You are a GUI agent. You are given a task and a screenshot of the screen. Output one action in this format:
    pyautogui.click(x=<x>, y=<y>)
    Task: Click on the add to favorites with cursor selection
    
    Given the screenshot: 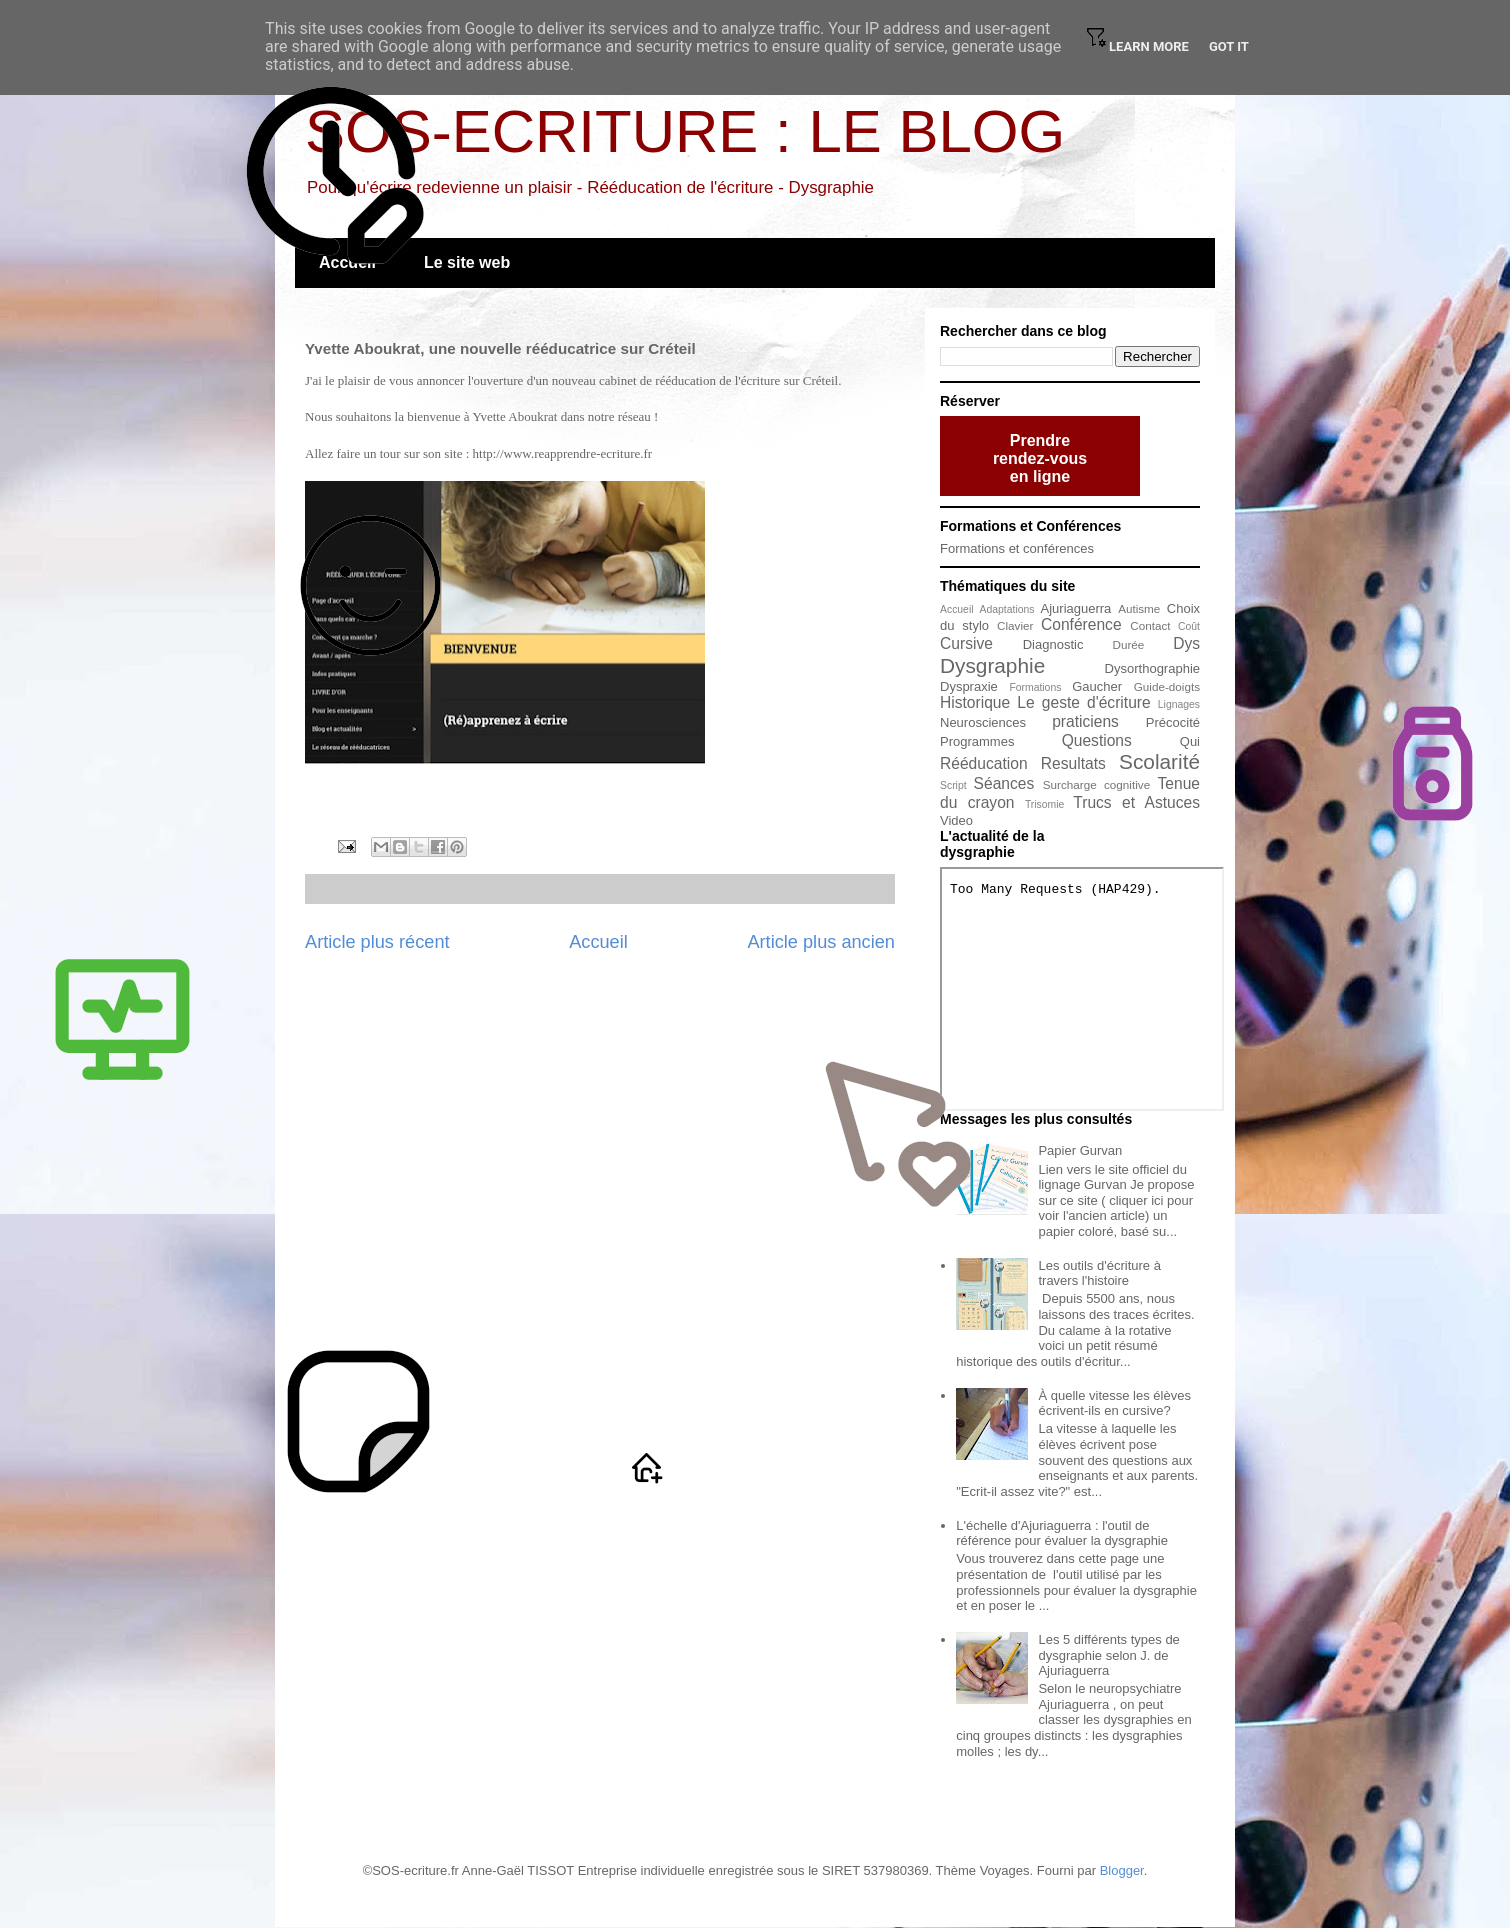 What is the action you would take?
    pyautogui.click(x=891, y=1127)
    